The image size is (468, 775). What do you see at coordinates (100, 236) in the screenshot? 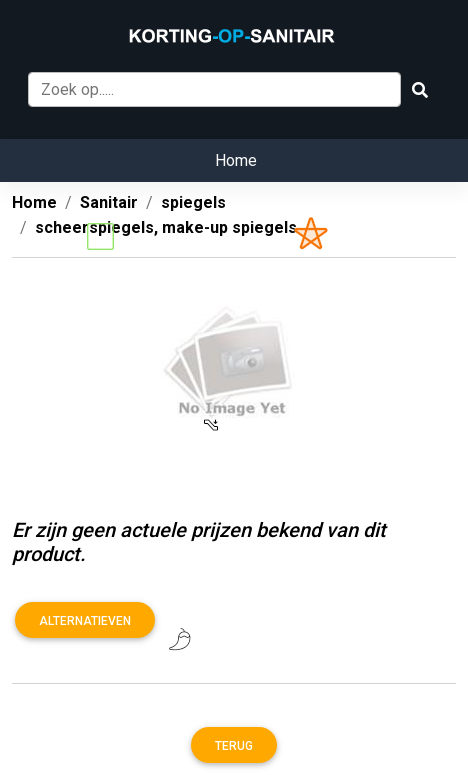
I see `stop media playback` at bounding box center [100, 236].